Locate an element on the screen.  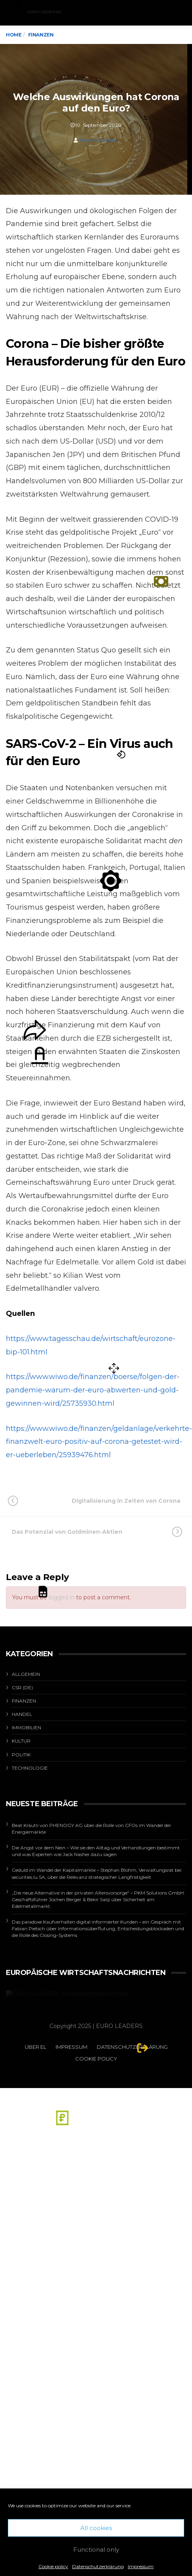
share or forward content is located at coordinates (34, 1030).